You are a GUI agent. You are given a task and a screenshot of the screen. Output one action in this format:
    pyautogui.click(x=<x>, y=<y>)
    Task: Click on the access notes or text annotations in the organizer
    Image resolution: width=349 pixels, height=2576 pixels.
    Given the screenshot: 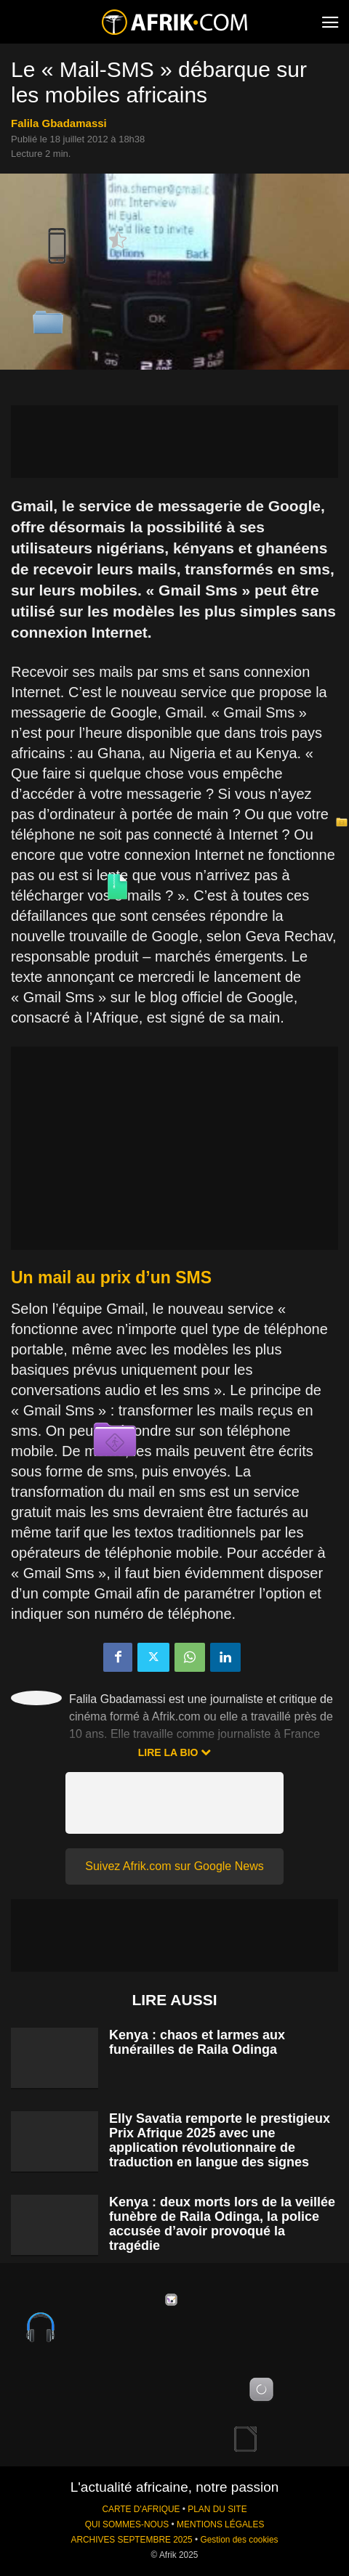 What is the action you would take?
    pyautogui.click(x=48, y=323)
    